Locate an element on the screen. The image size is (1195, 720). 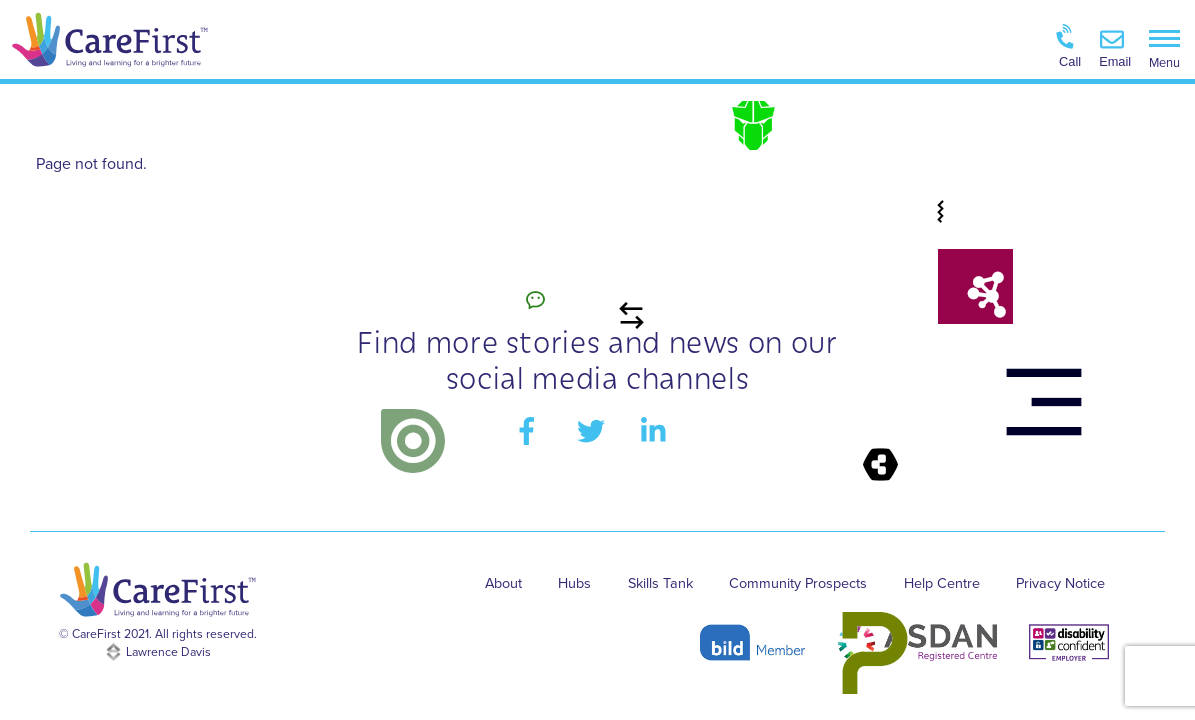
cloudron platform logo is located at coordinates (880, 464).